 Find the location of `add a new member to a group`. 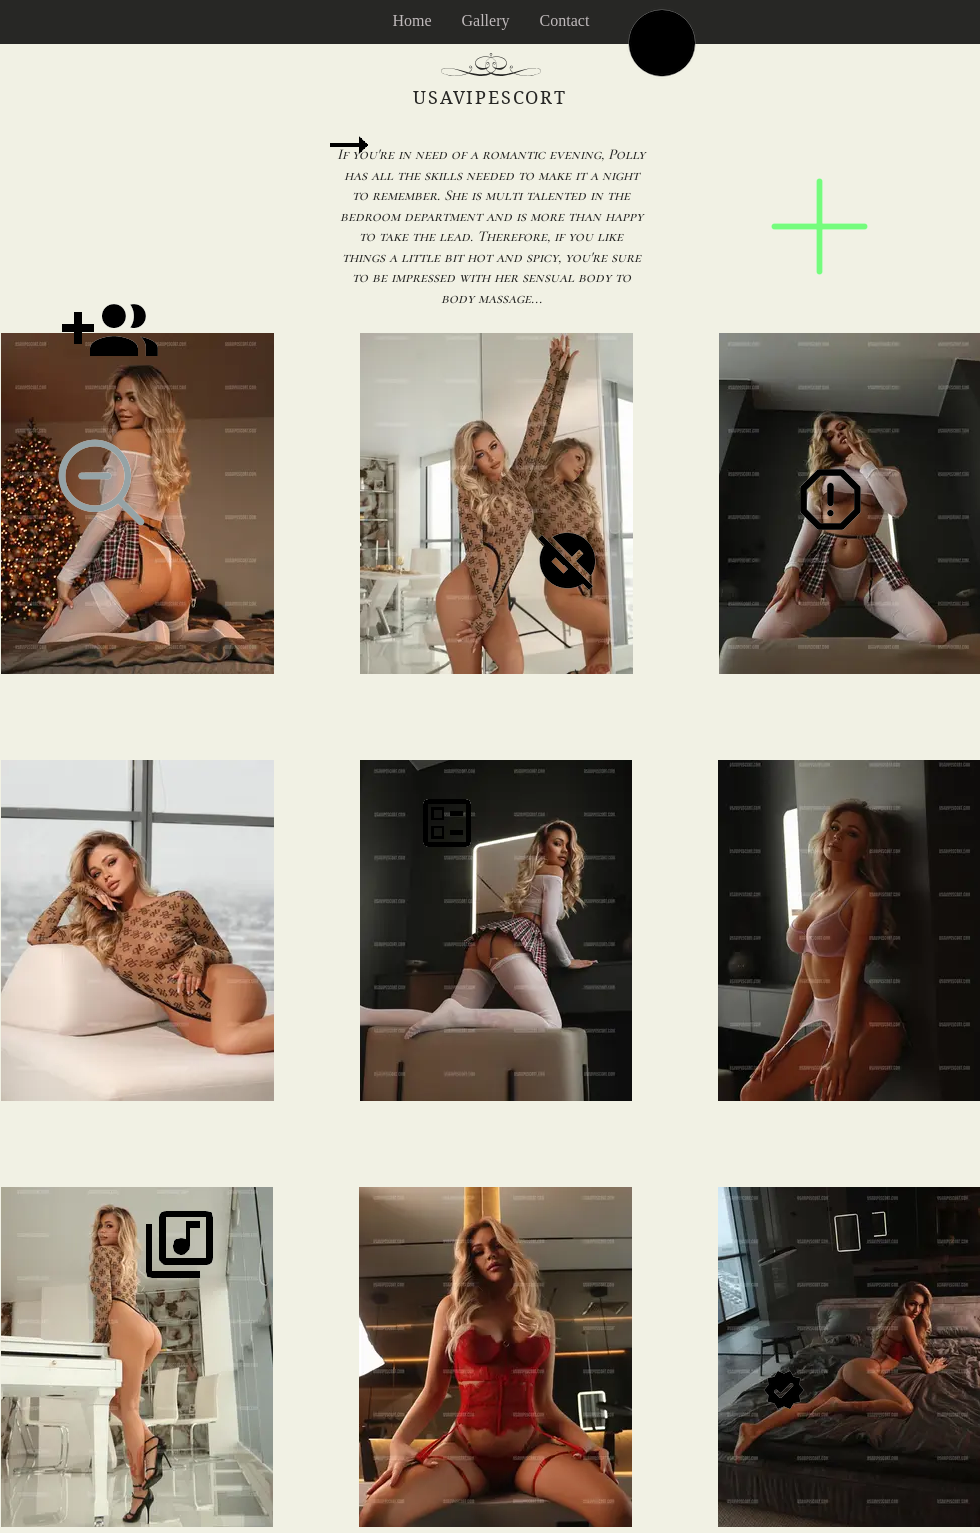

add a new member to a group is located at coordinates (110, 332).